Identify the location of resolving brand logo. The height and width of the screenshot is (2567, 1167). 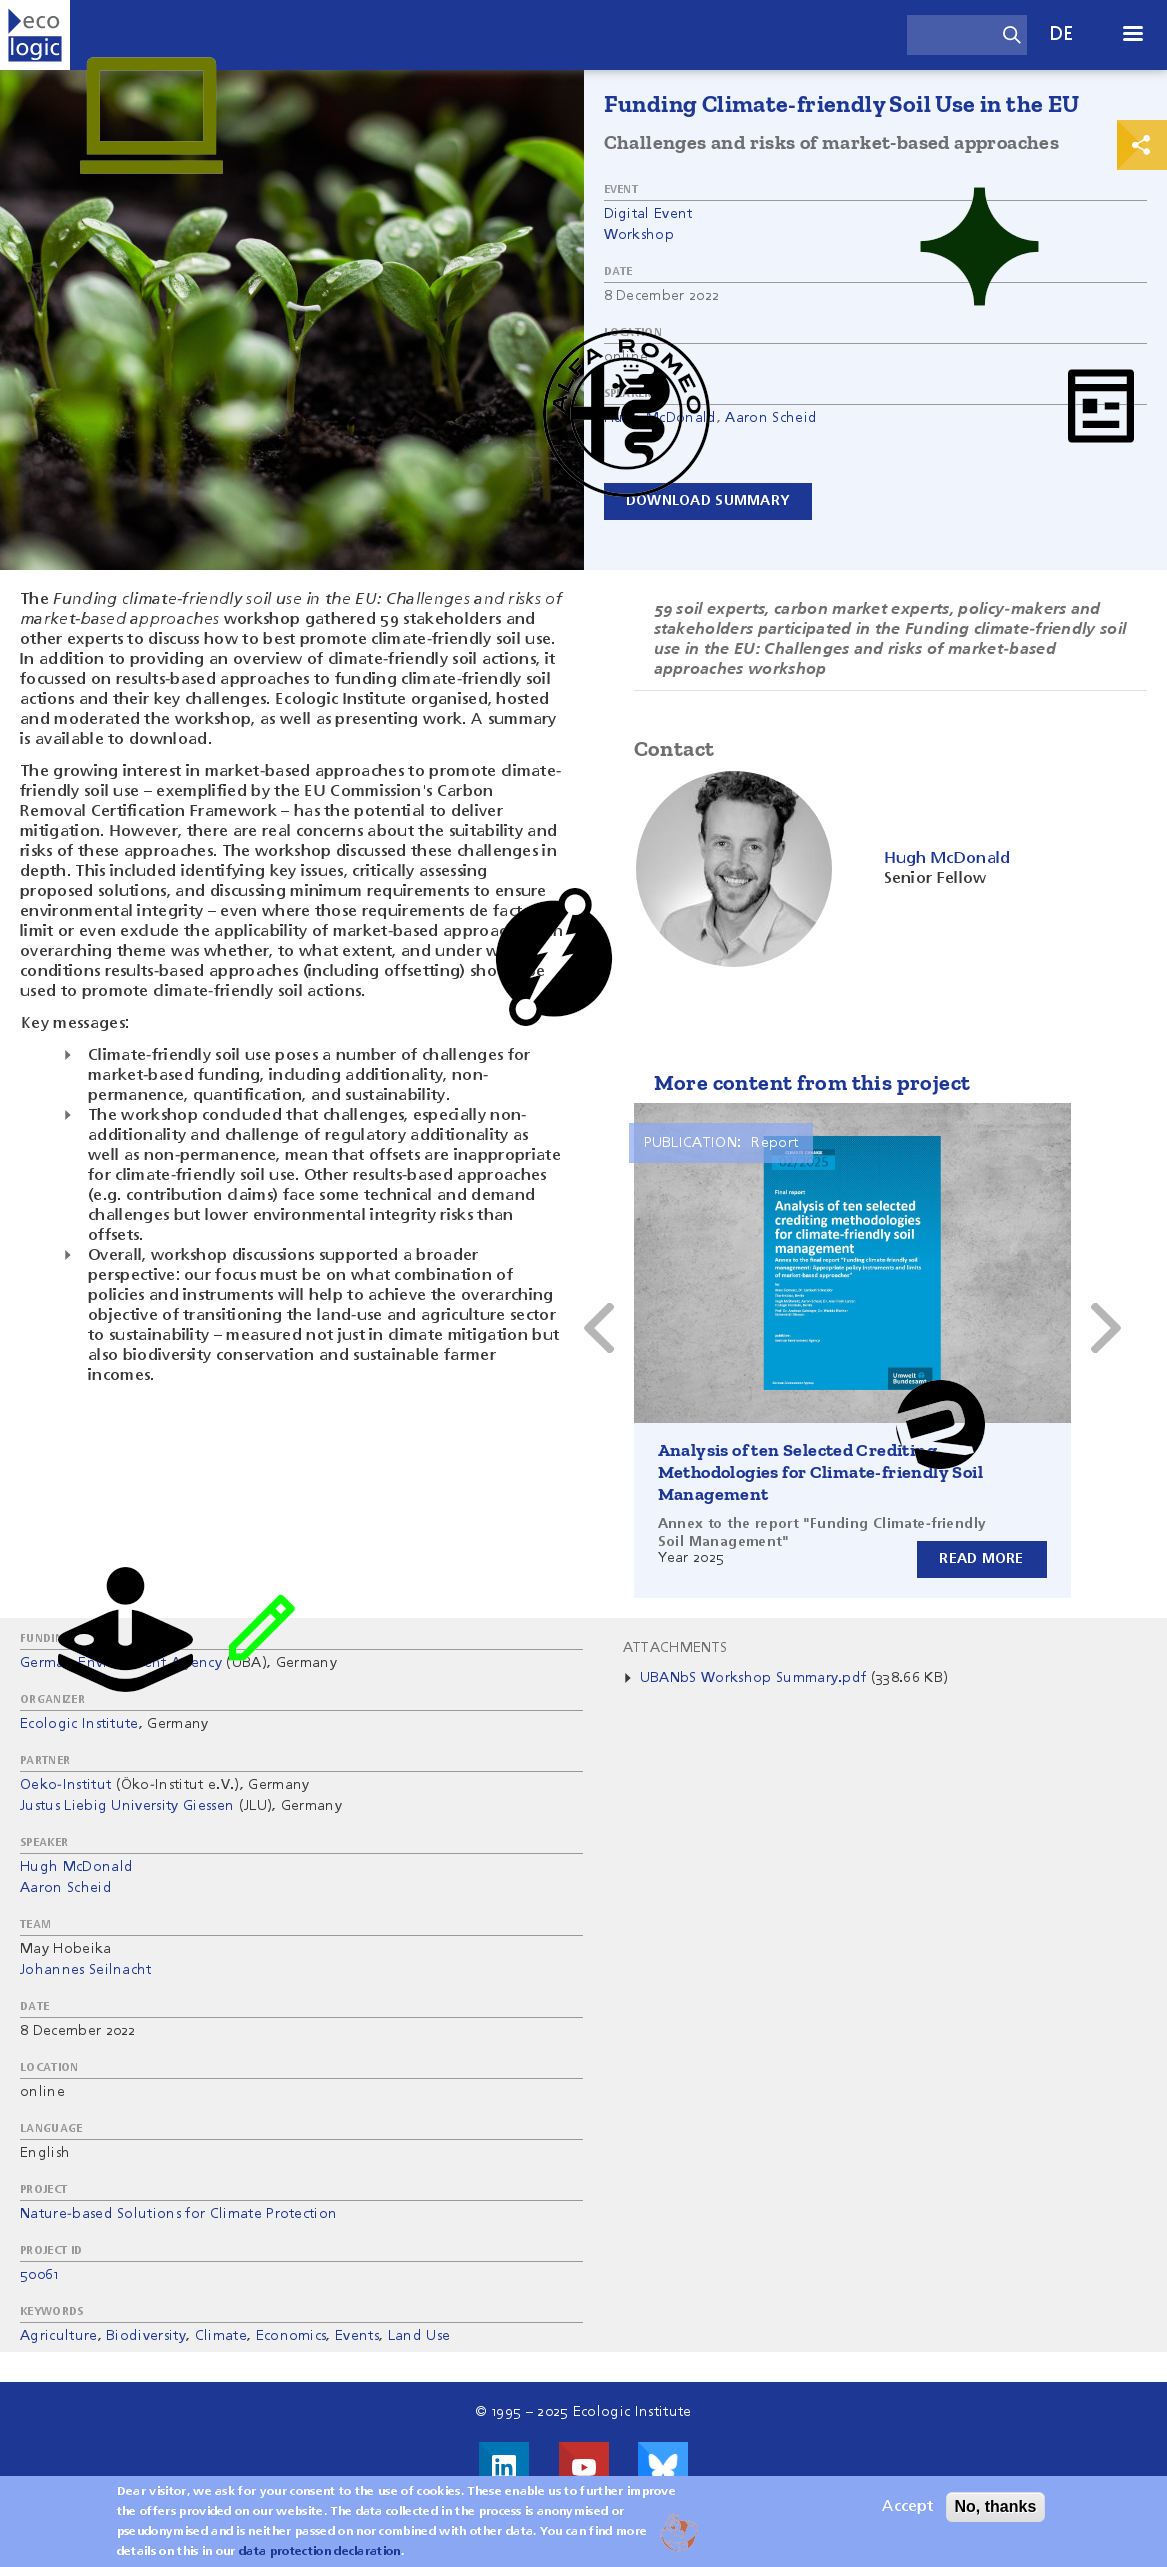
(940, 1424).